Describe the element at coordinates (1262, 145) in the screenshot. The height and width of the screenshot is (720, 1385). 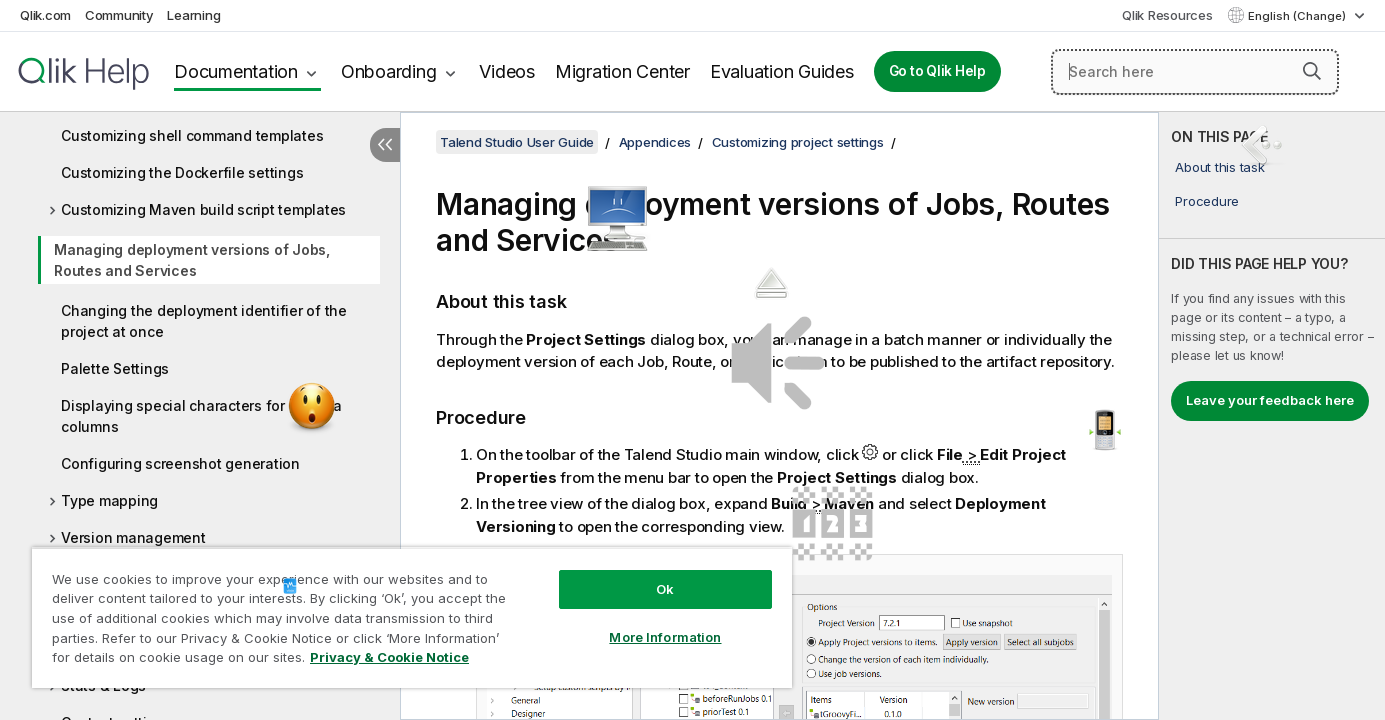
I see `go back to the previous screen or page` at that location.